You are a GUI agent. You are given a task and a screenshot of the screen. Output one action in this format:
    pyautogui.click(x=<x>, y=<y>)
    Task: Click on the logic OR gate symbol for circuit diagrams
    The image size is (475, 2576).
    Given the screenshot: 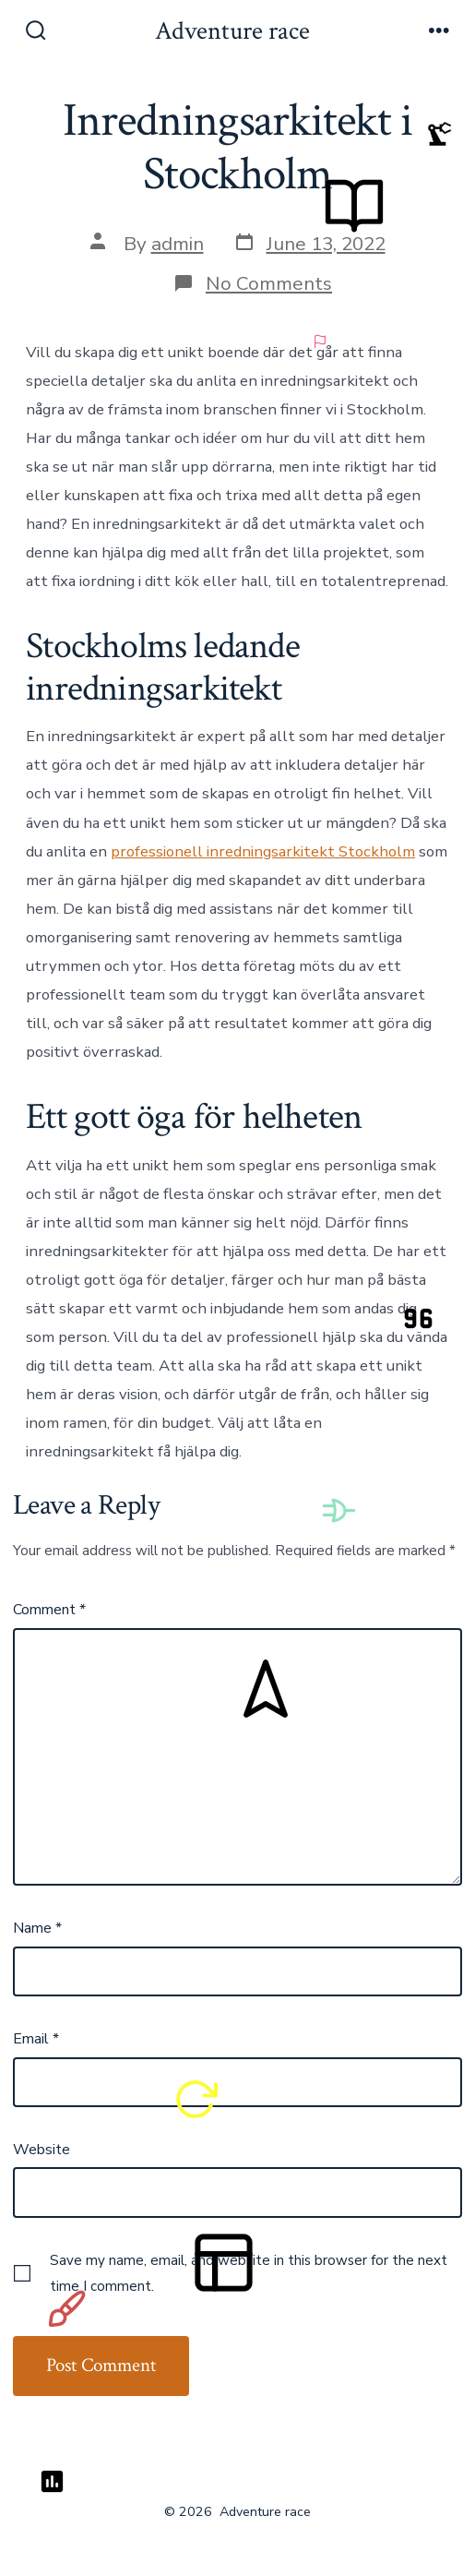 What is the action you would take?
    pyautogui.click(x=338, y=1510)
    